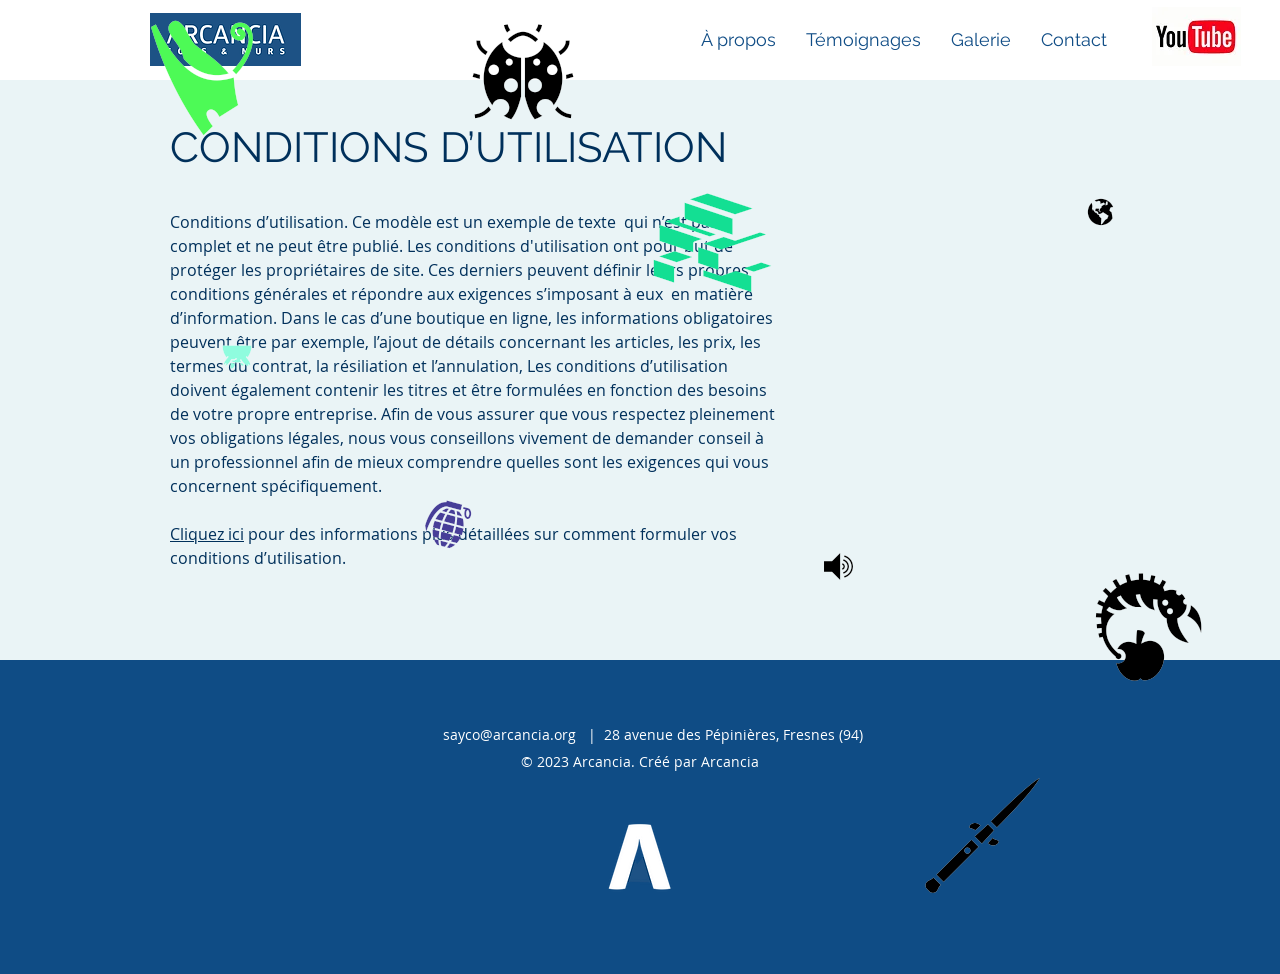 This screenshot has width=1280, height=974. I want to click on indicates a bug or issue in the system, so click(523, 75).